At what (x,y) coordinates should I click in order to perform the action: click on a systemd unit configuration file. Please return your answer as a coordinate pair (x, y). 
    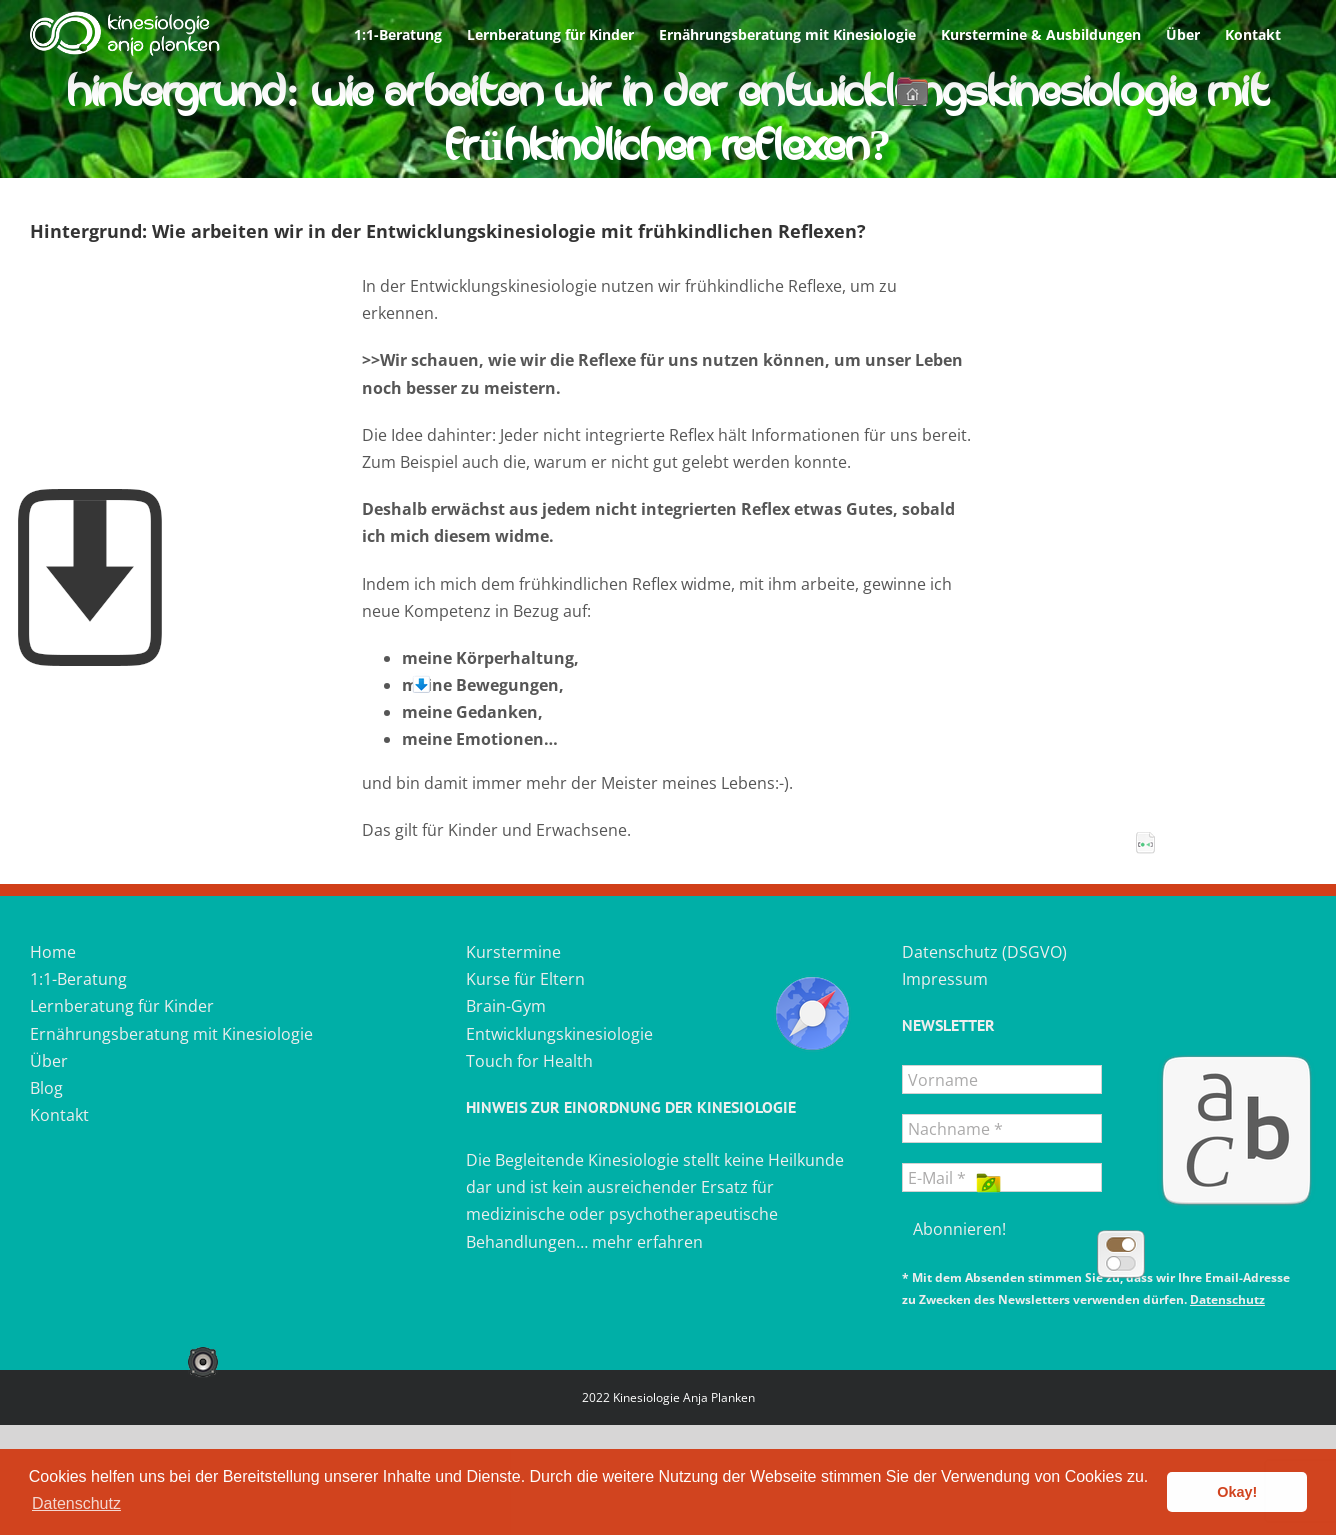
    Looking at the image, I should click on (1145, 842).